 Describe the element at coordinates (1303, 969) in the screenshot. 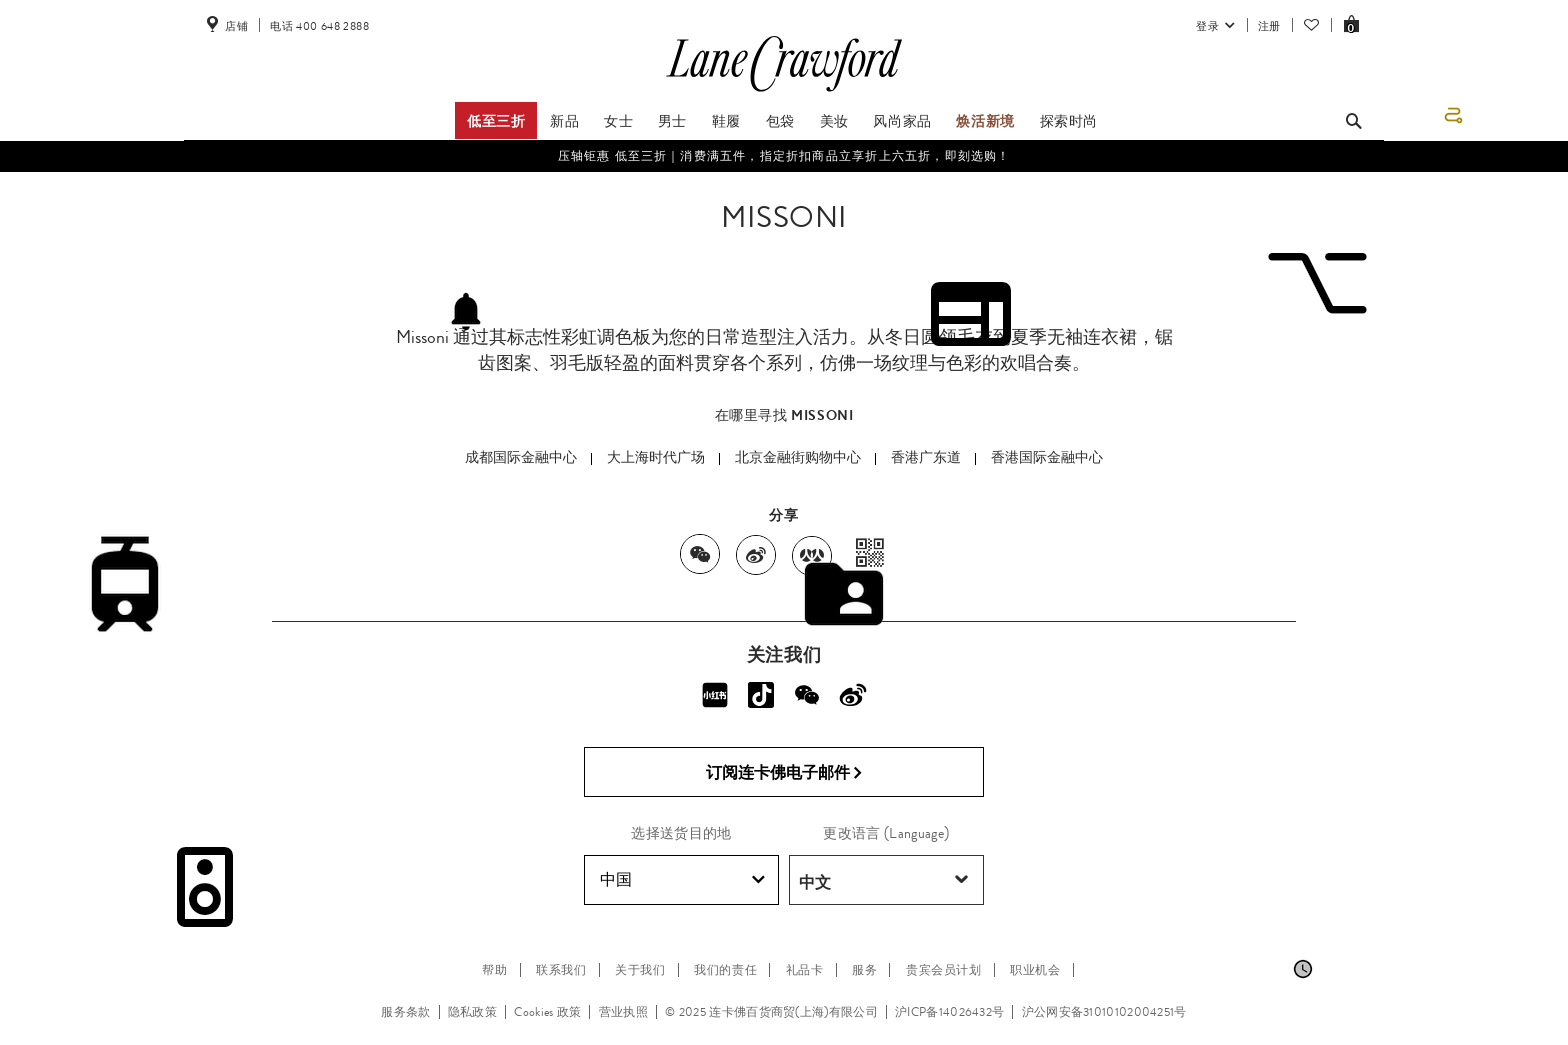

I see `view schedule or upcoming events` at that location.